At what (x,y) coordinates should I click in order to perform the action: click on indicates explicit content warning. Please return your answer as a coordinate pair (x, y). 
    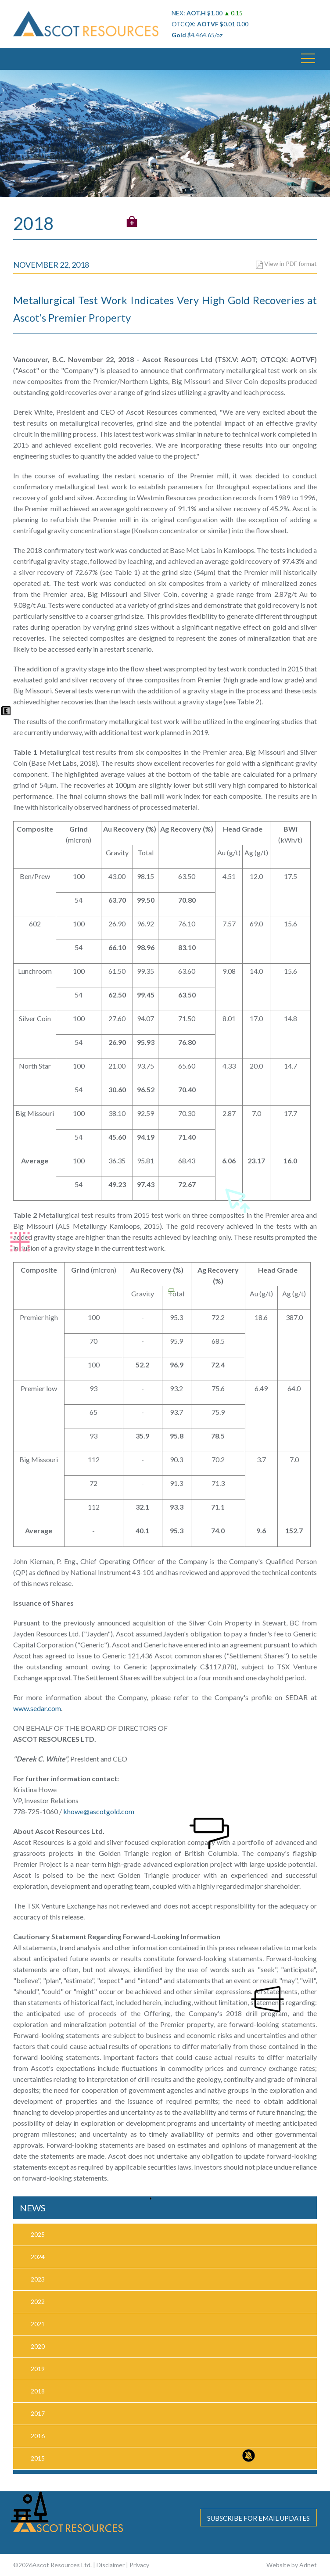
    Looking at the image, I should click on (6, 711).